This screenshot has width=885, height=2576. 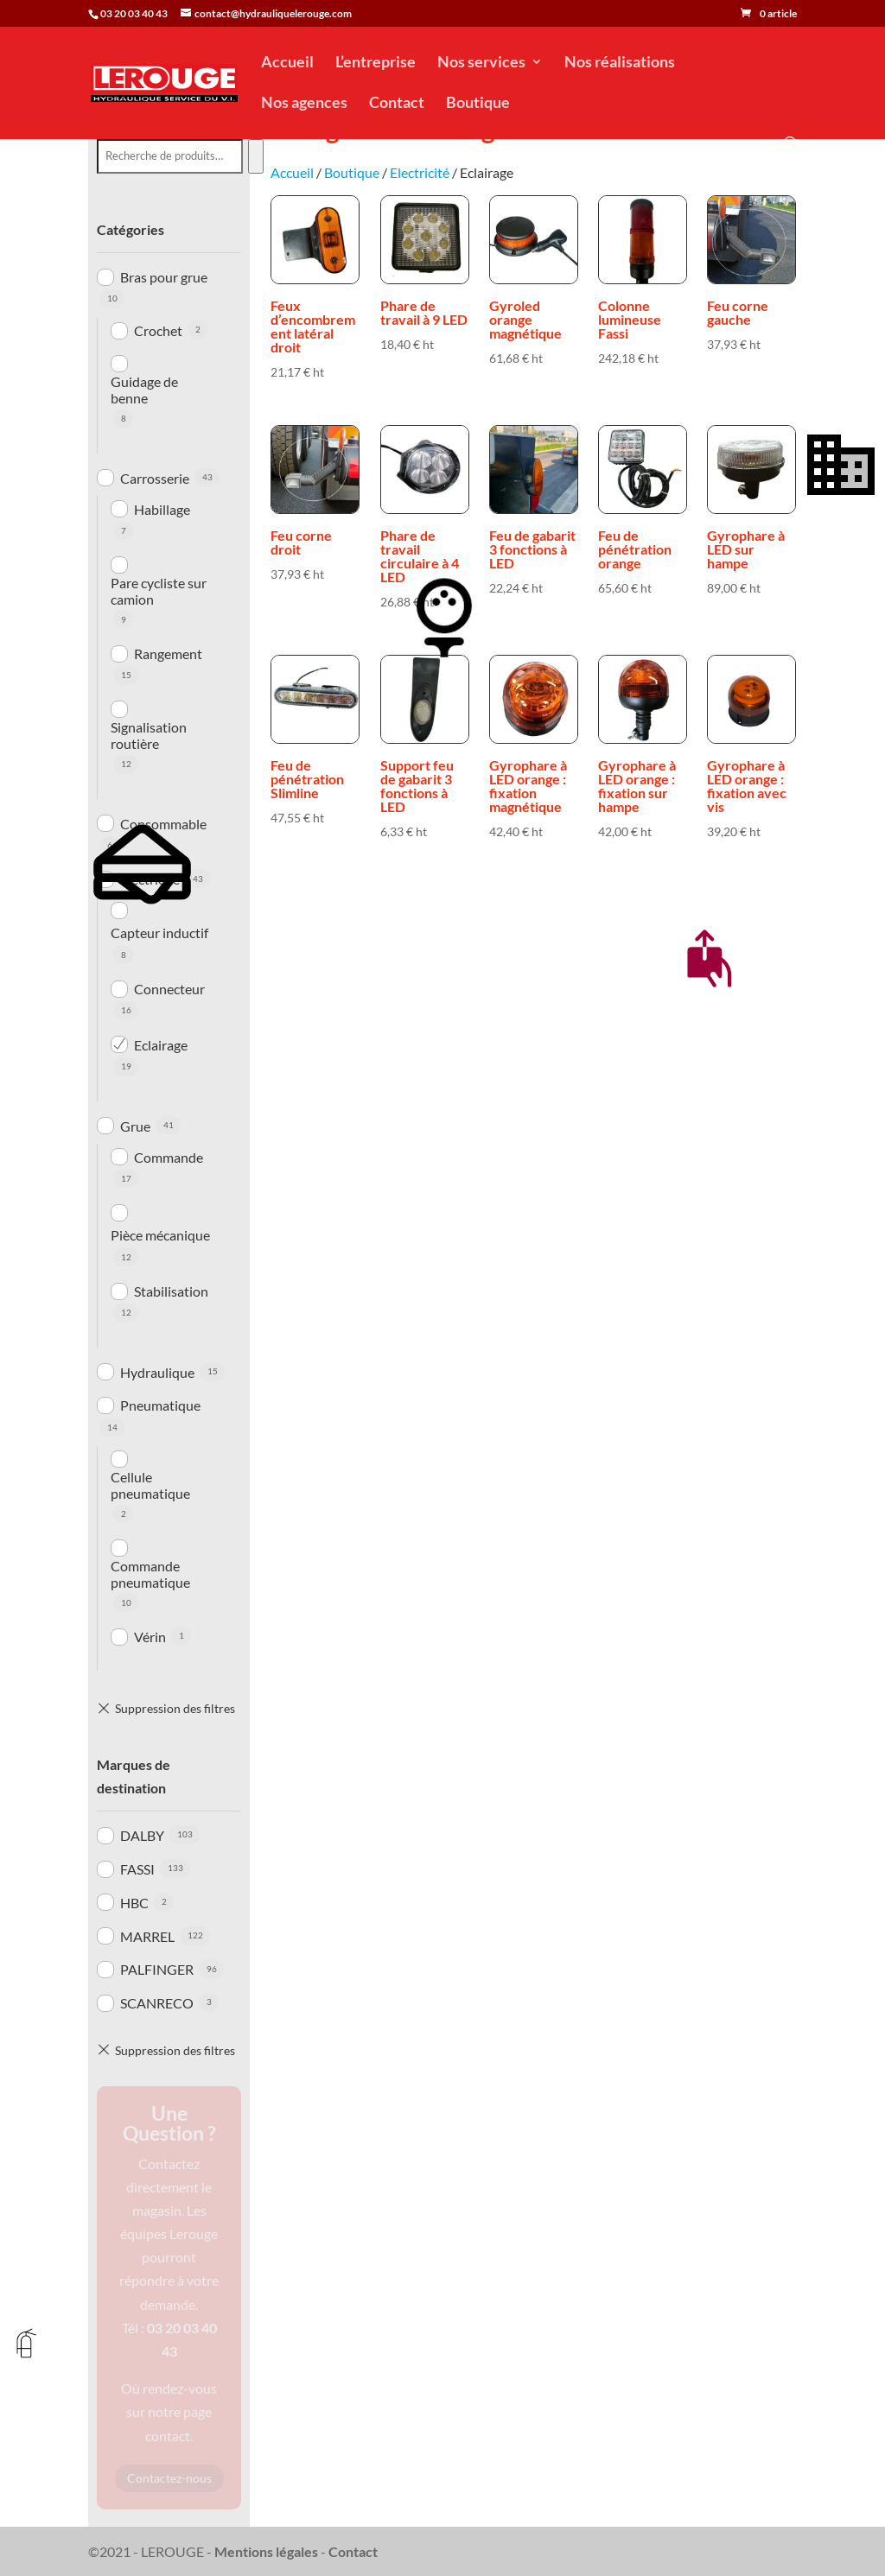 What do you see at coordinates (444, 618) in the screenshot?
I see `access golf scores or tracking` at bounding box center [444, 618].